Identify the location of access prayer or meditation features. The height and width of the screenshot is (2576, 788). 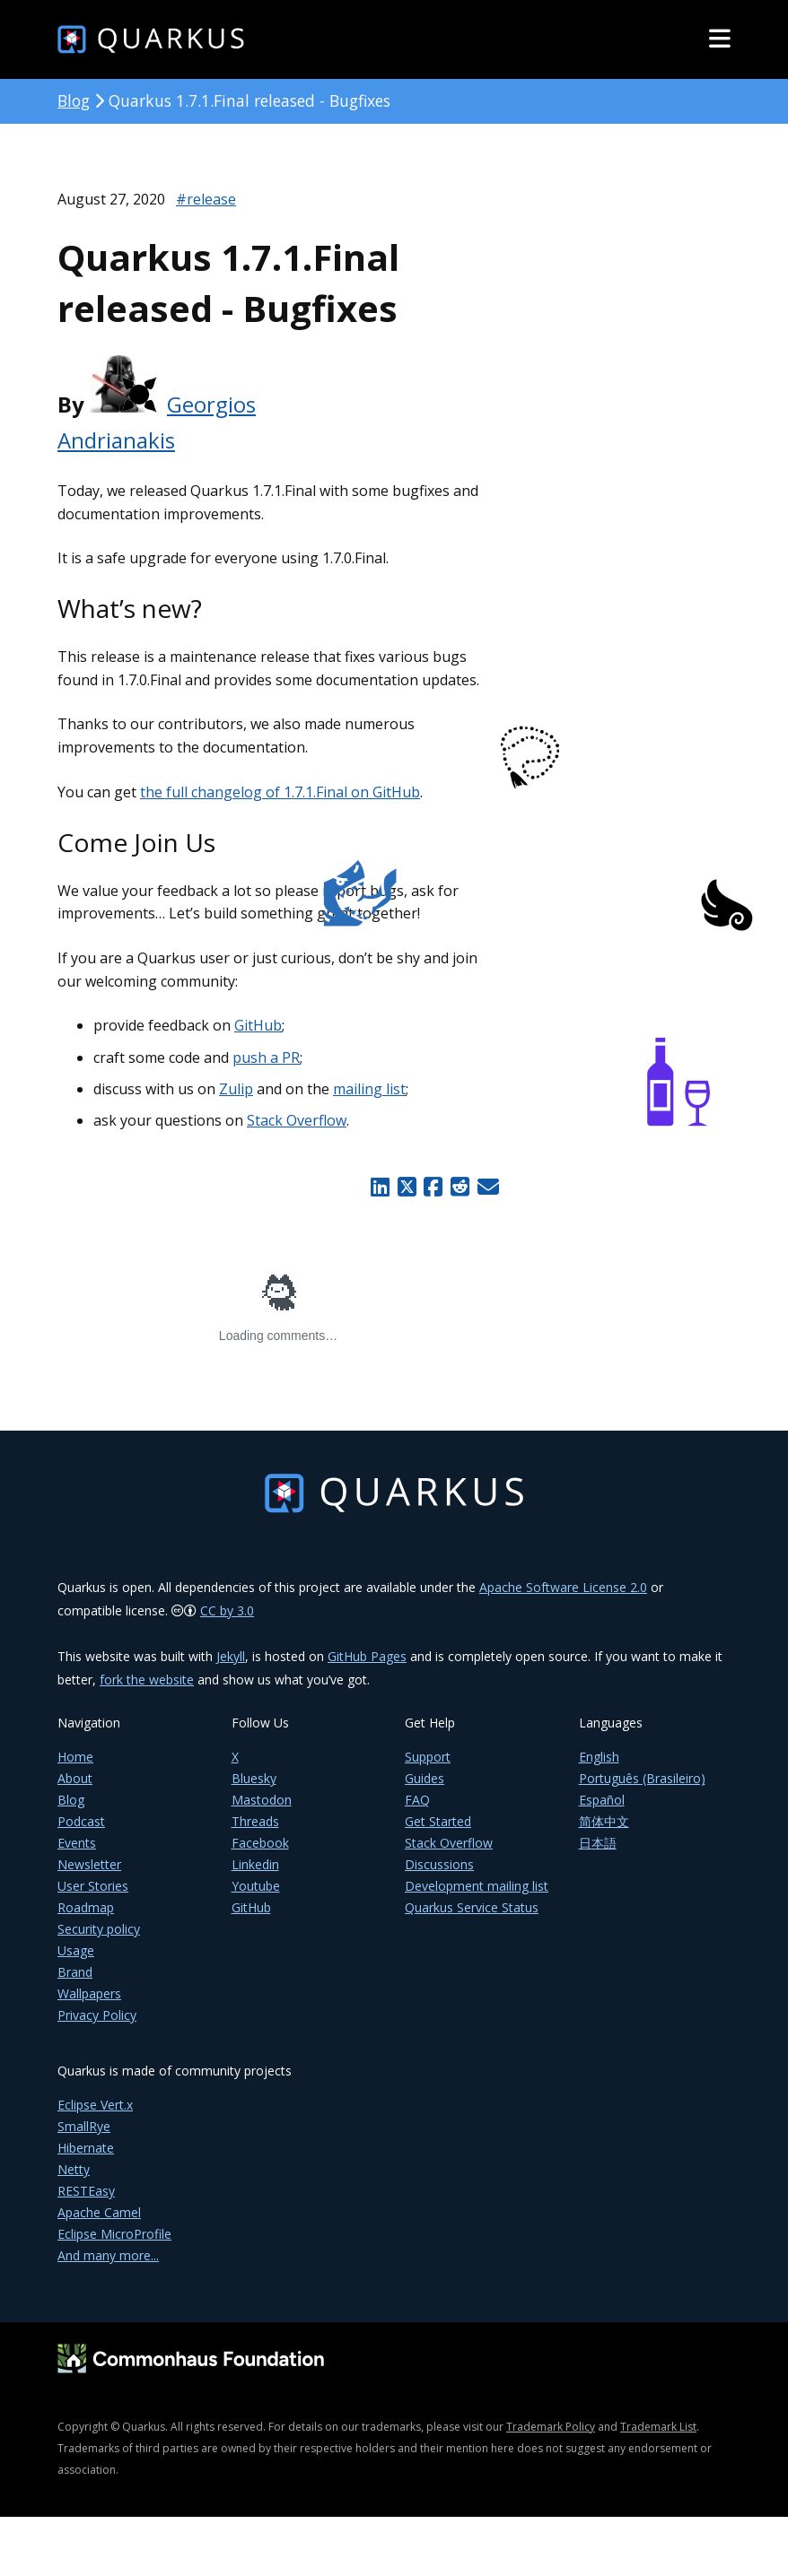
(530, 757).